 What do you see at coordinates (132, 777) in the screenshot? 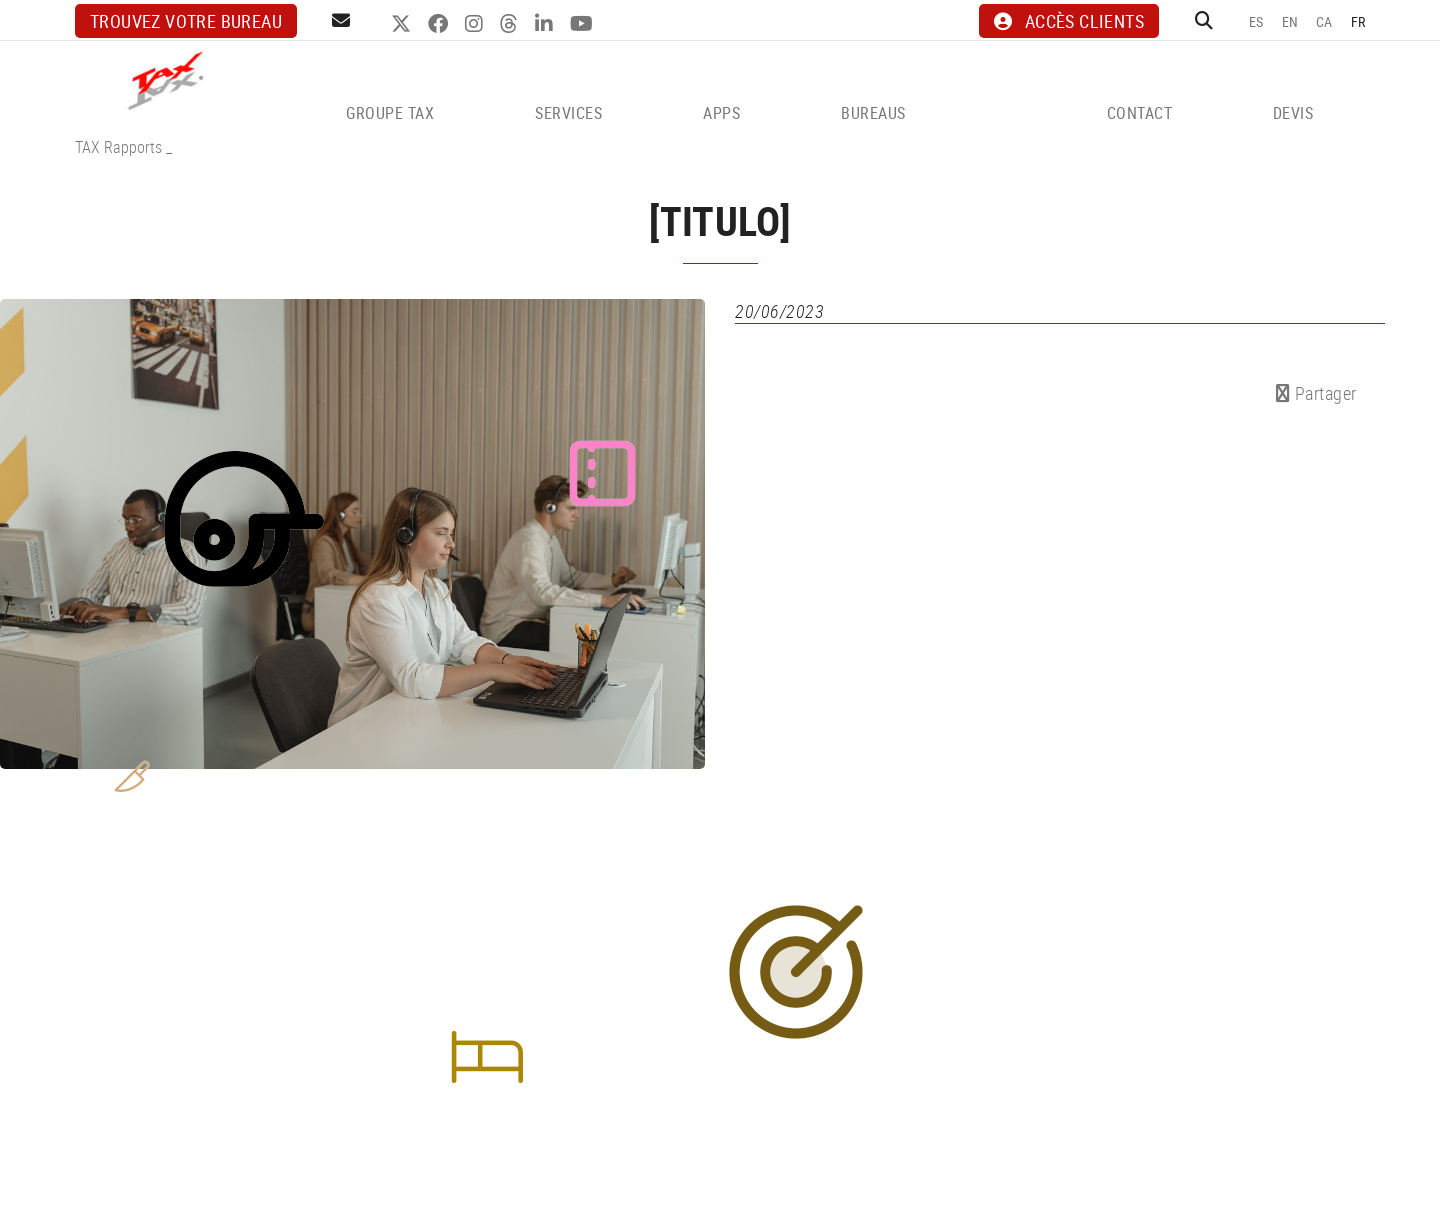
I see `access cutting or slicing tools` at bounding box center [132, 777].